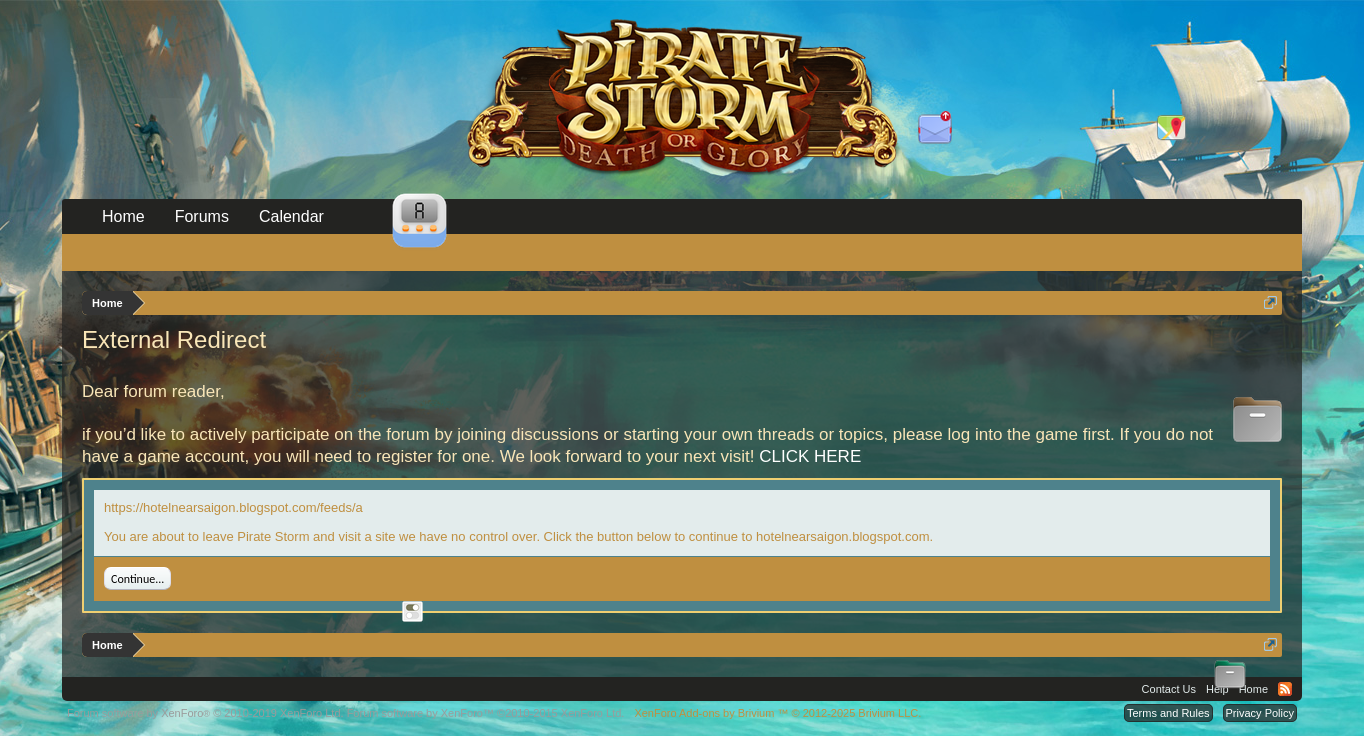  What do you see at coordinates (1257, 419) in the screenshot?
I see `open file manager application` at bounding box center [1257, 419].